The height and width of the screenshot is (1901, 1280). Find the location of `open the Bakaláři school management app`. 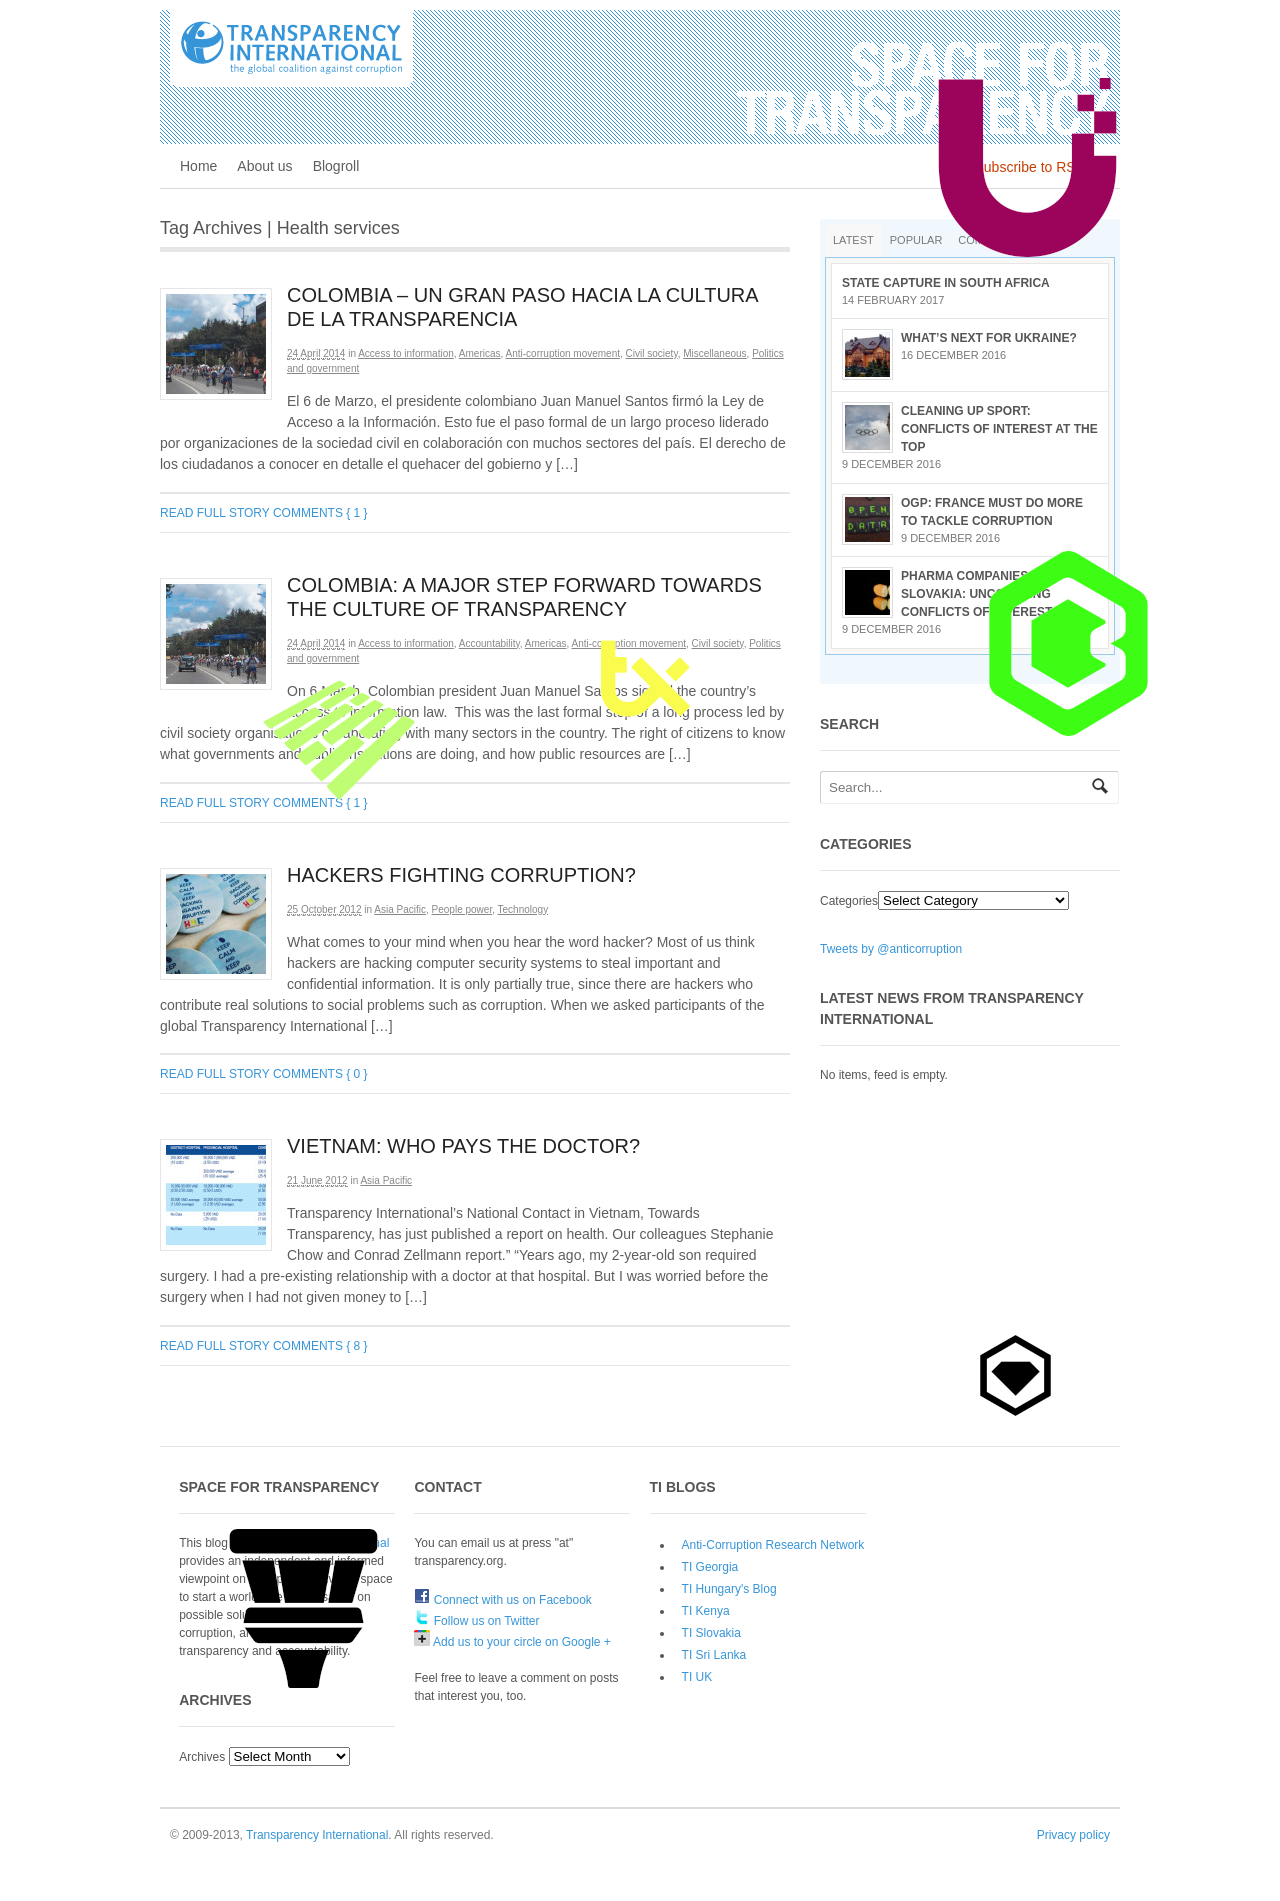

open the Bakaláři school management app is located at coordinates (1068, 643).